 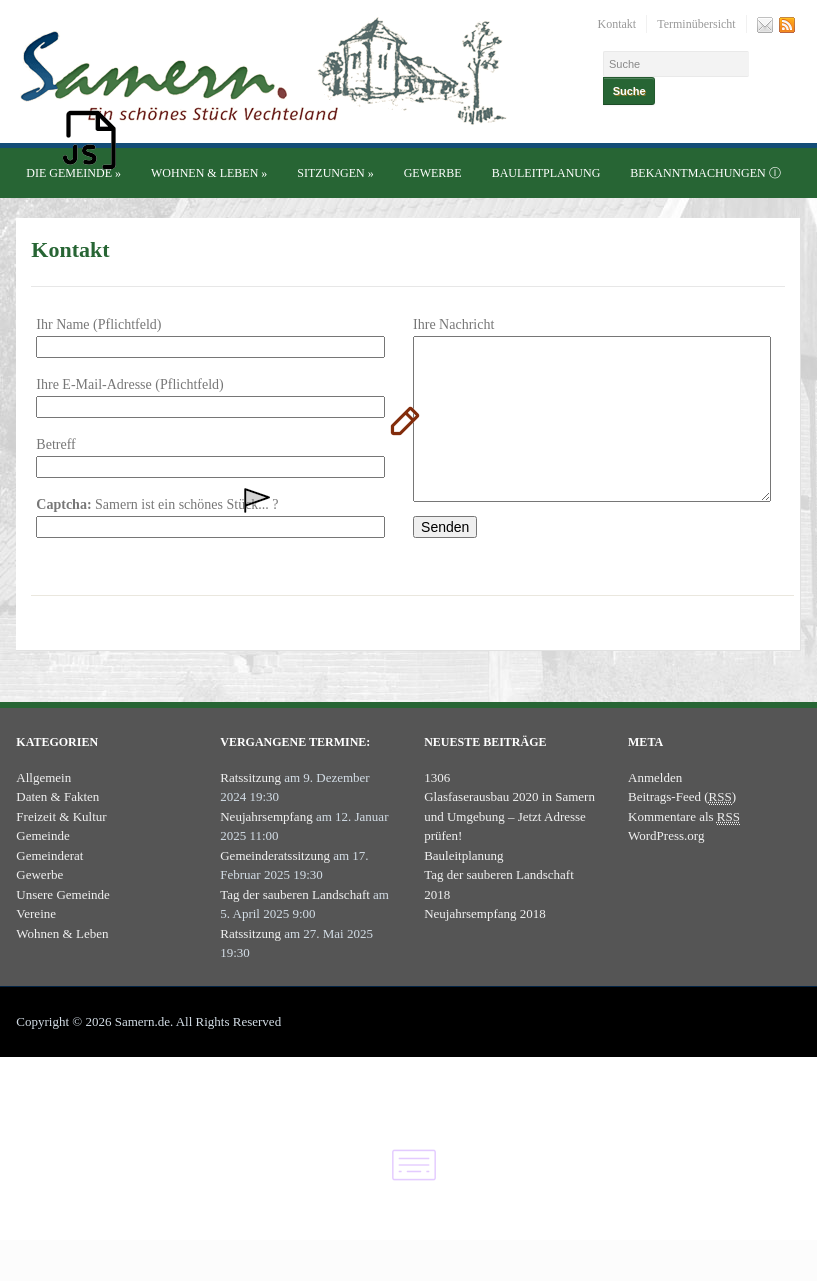 I want to click on edit content or text, so click(x=404, y=421).